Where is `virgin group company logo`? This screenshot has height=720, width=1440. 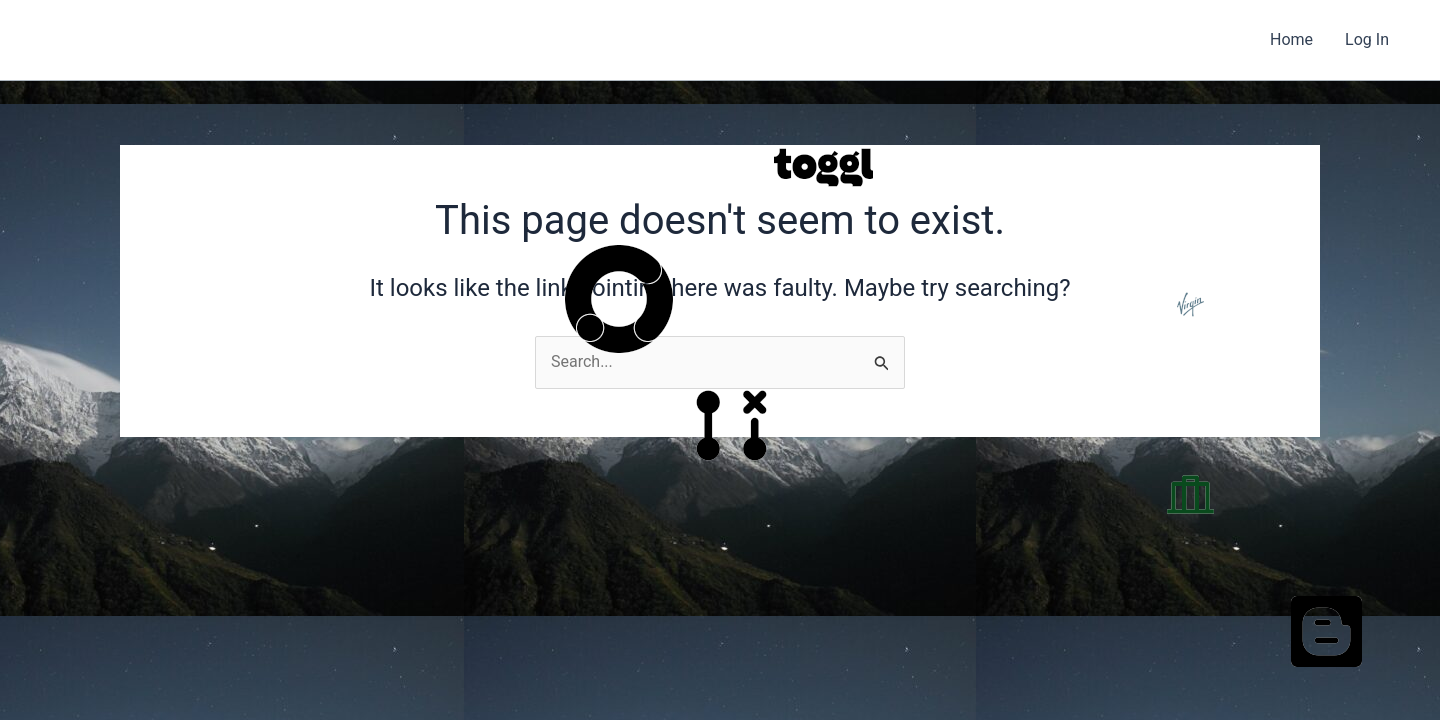 virgin group company logo is located at coordinates (1190, 304).